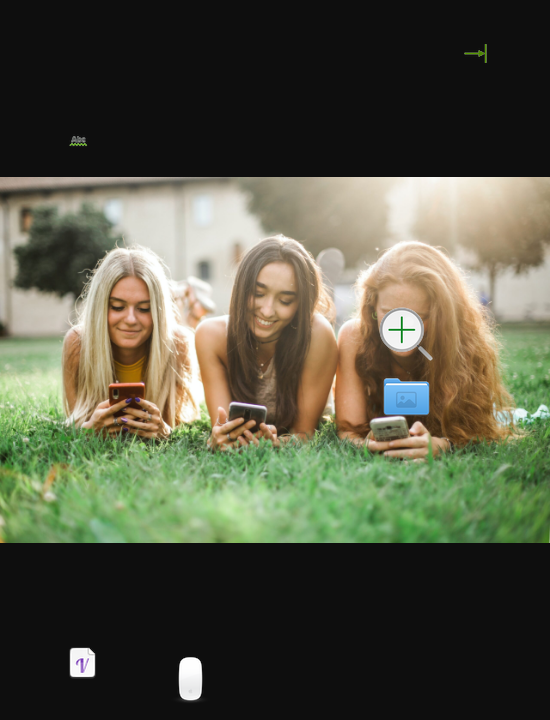 The width and height of the screenshot is (550, 720). Describe the element at coordinates (82, 662) in the screenshot. I see `indicates a Vala programming language source file` at that location.